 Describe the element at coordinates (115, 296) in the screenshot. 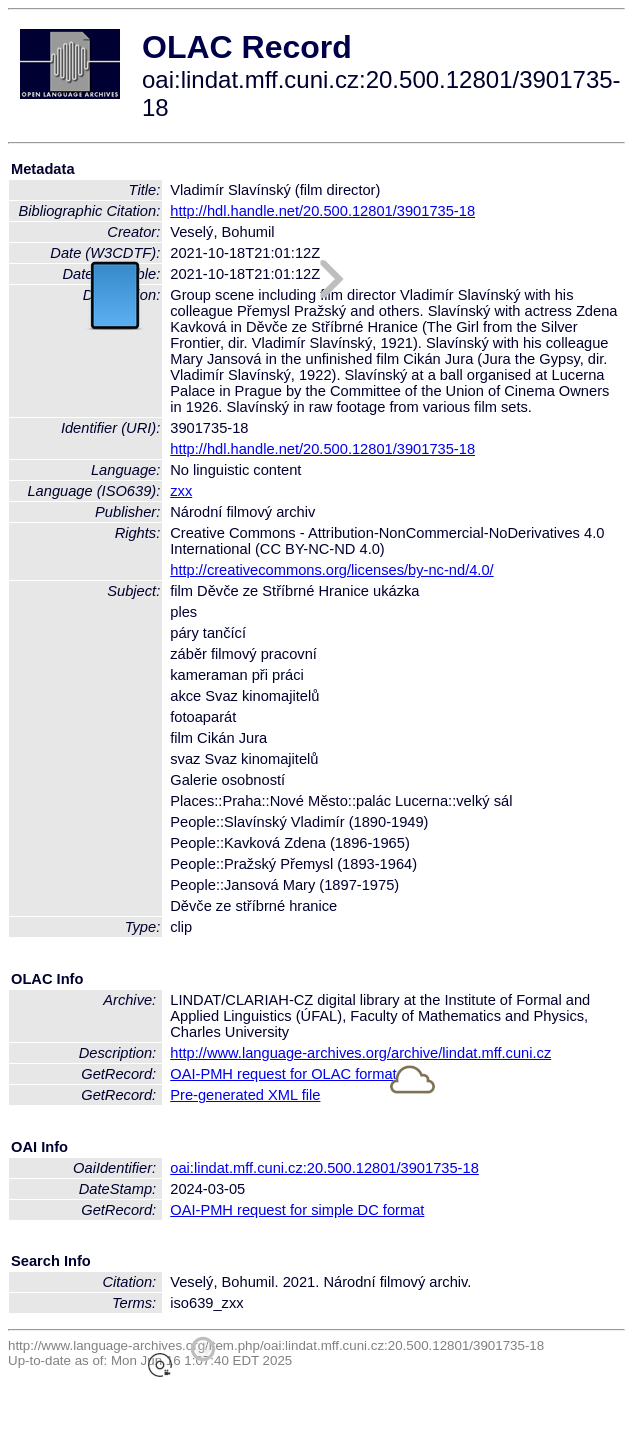

I see `indicates a connected iPad device` at that location.